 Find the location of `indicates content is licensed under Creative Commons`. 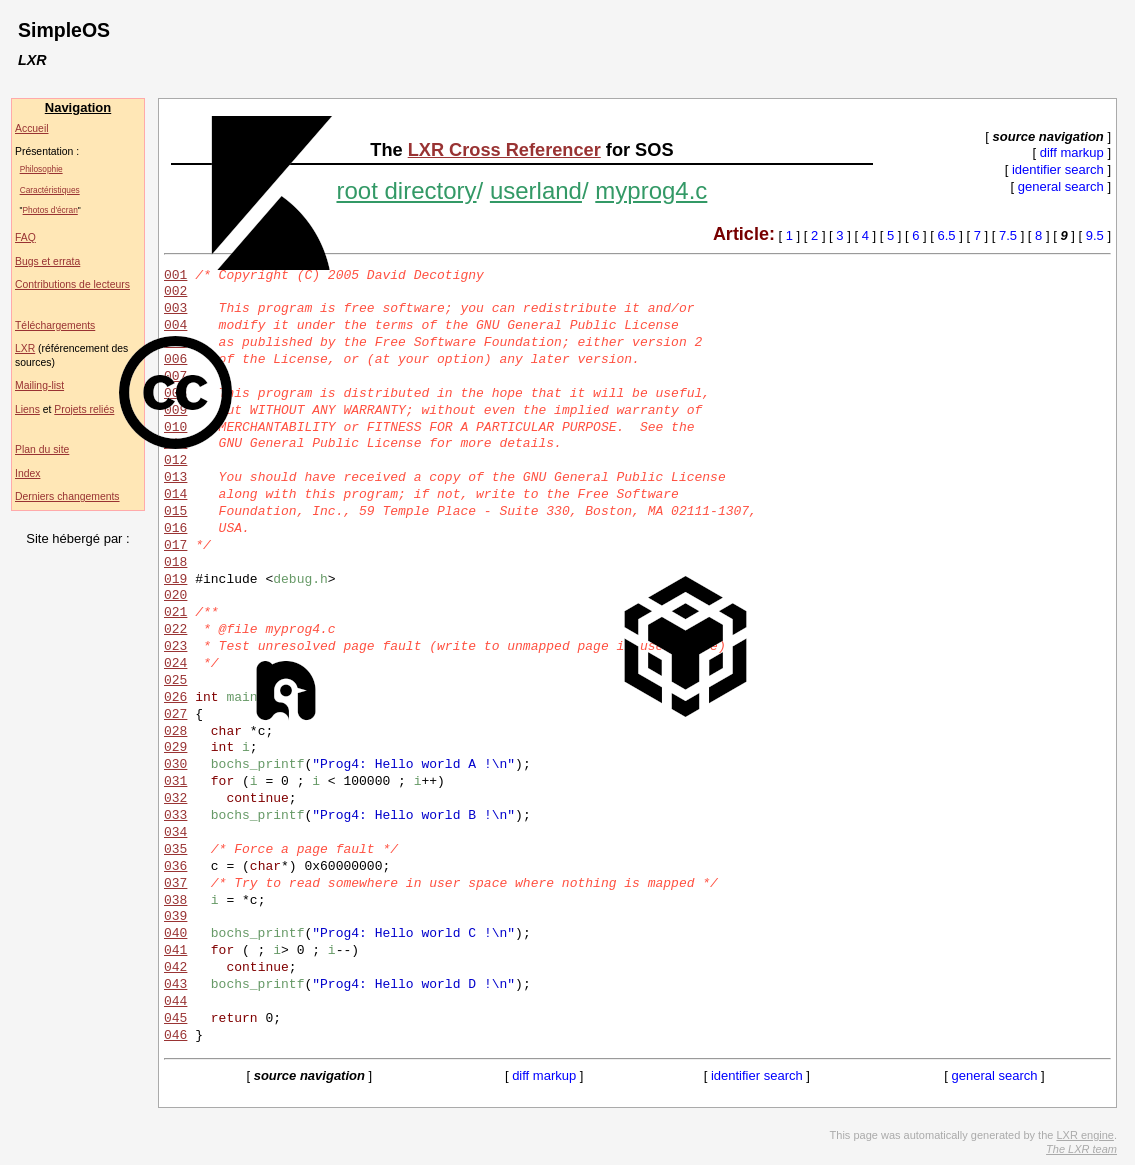

indicates content is licensed under Creative Commons is located at coordinates (175, 392).